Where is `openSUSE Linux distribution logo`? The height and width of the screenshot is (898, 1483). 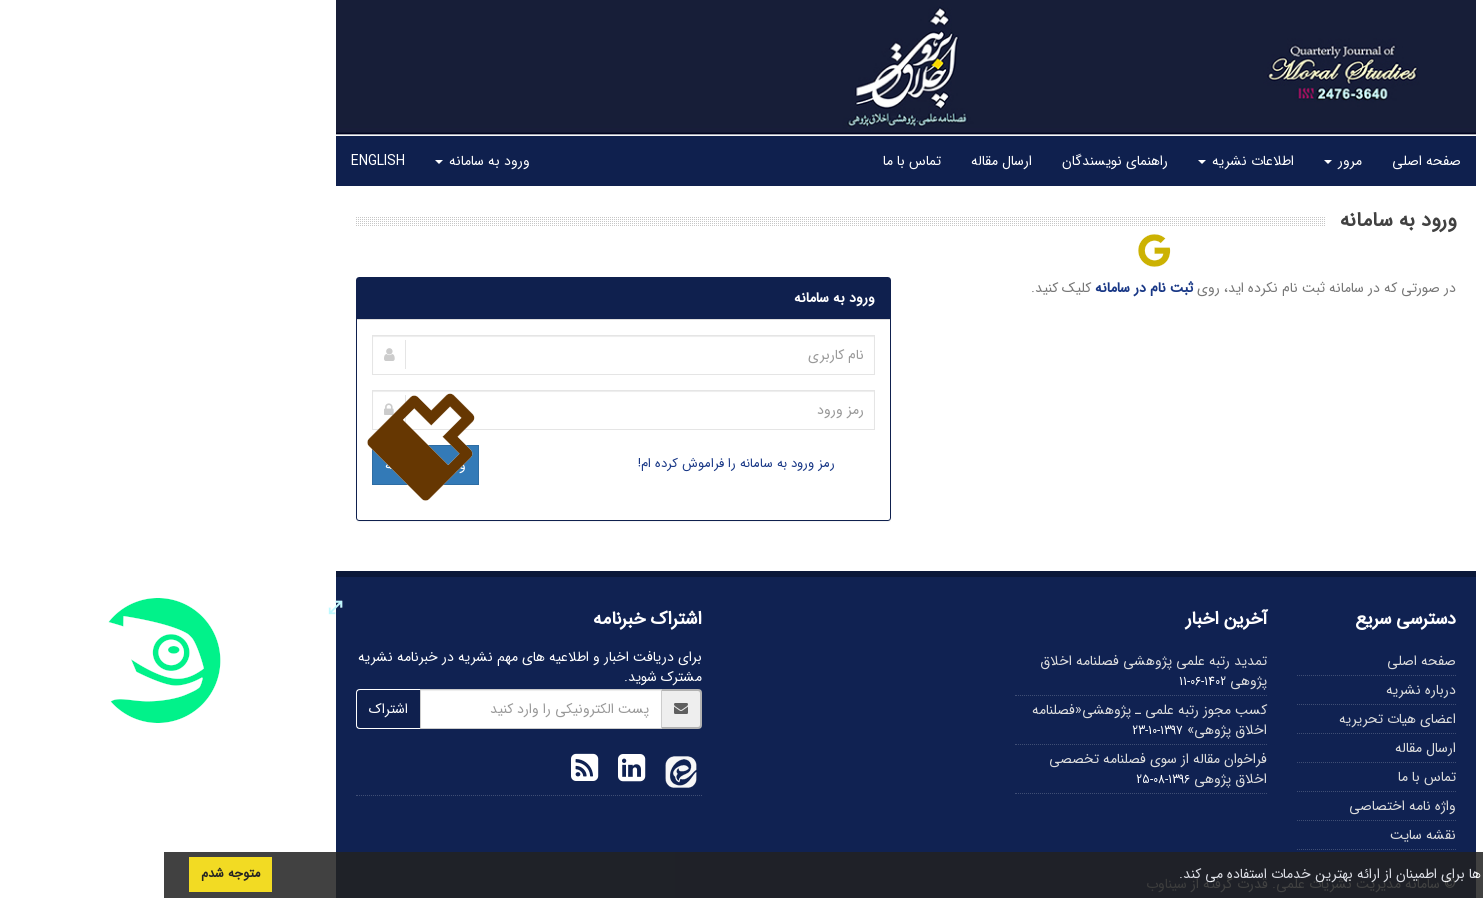
openSUSE Linux distribution logo is located at coordinates (164, 660).